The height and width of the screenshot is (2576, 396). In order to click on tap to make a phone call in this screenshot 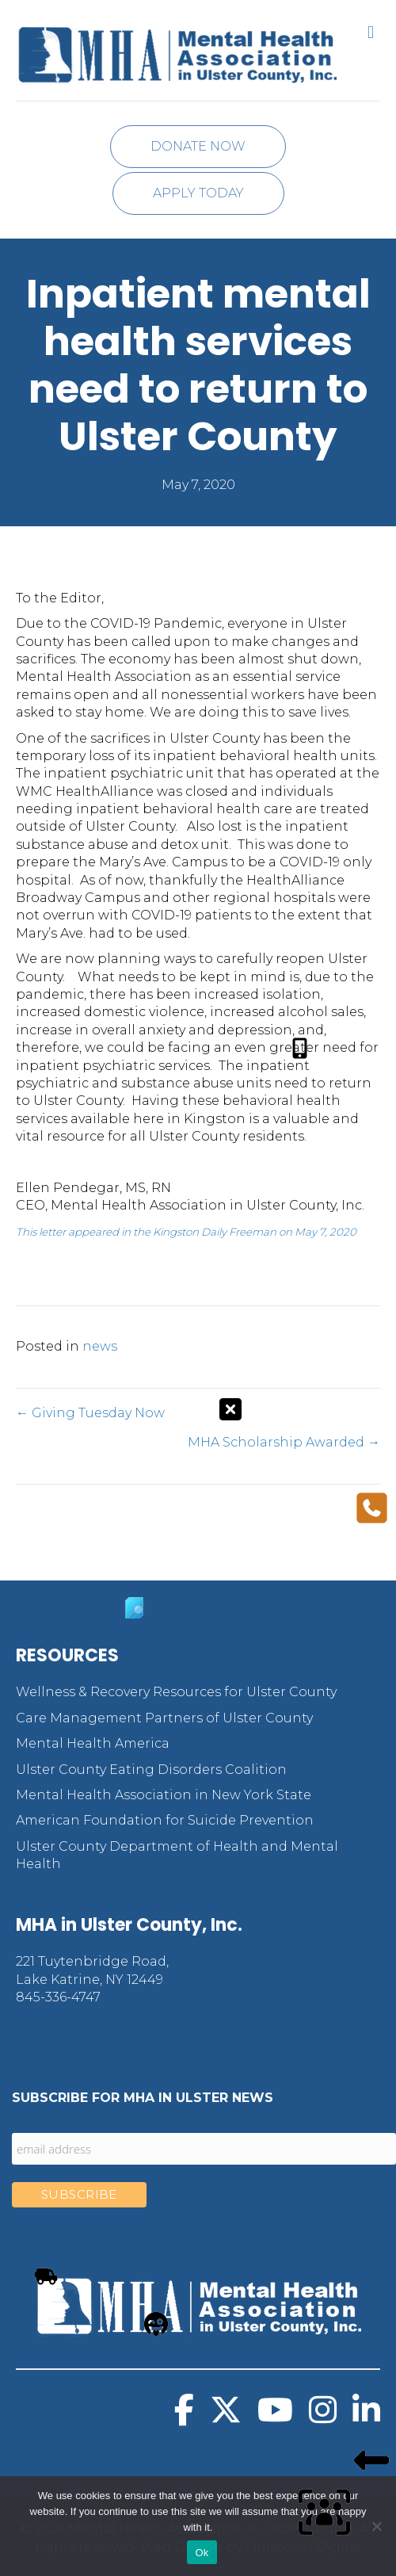, I will do `click(371, 1508)`.